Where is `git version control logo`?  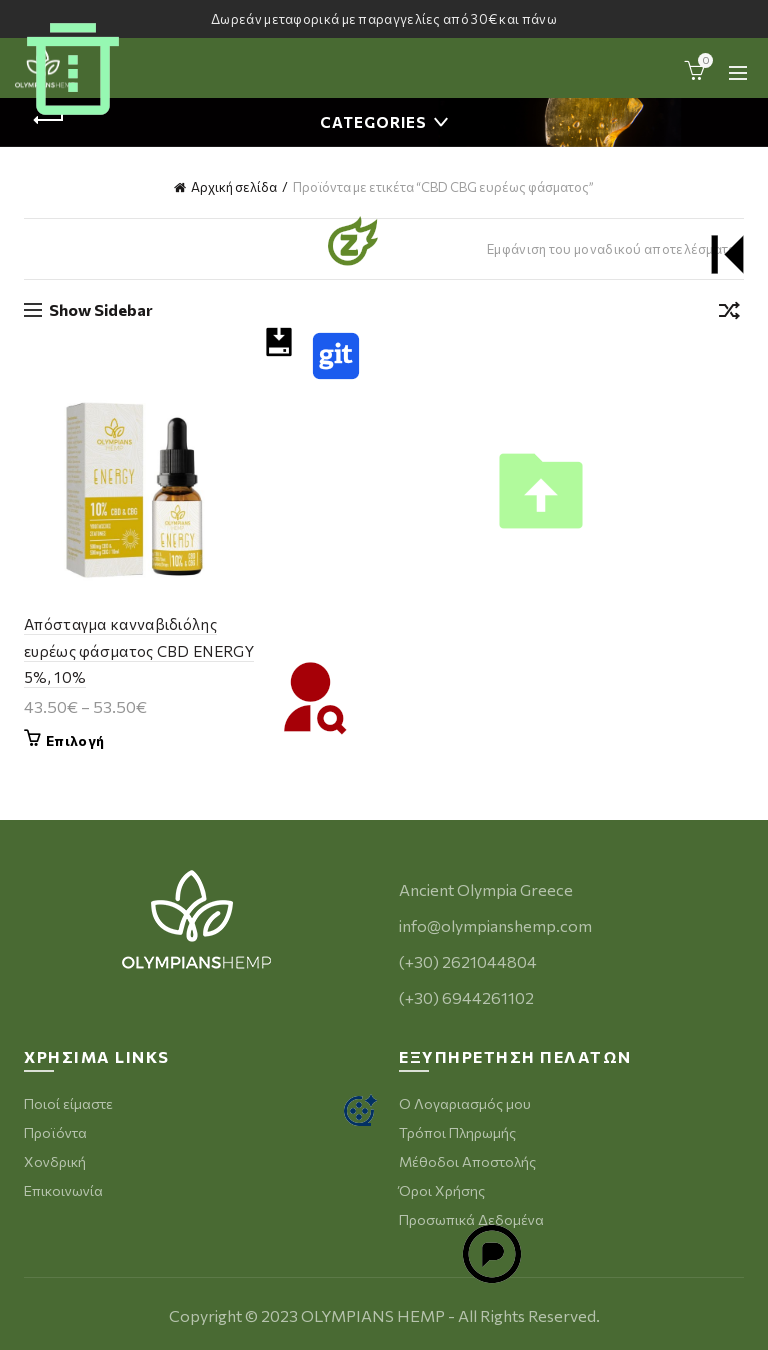
git version control logo is located at coordinates (336, 356).